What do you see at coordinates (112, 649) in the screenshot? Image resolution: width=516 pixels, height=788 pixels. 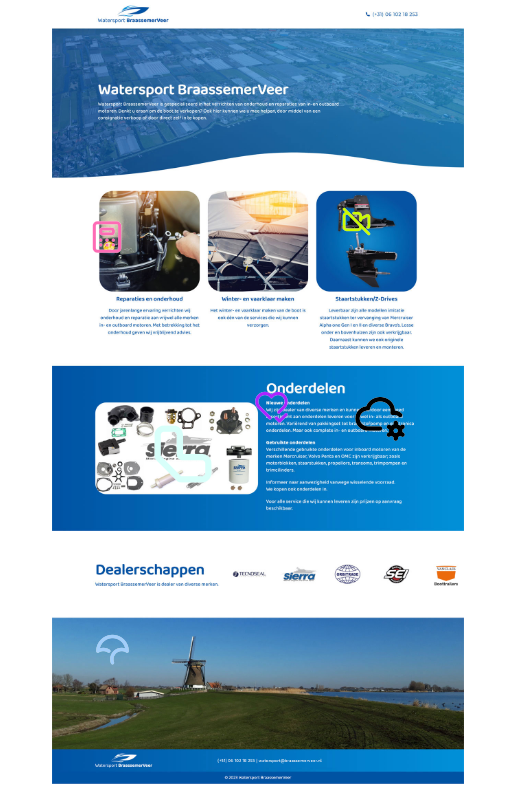 I see `visit codecov integration settings` at bounding box center [112, 649].